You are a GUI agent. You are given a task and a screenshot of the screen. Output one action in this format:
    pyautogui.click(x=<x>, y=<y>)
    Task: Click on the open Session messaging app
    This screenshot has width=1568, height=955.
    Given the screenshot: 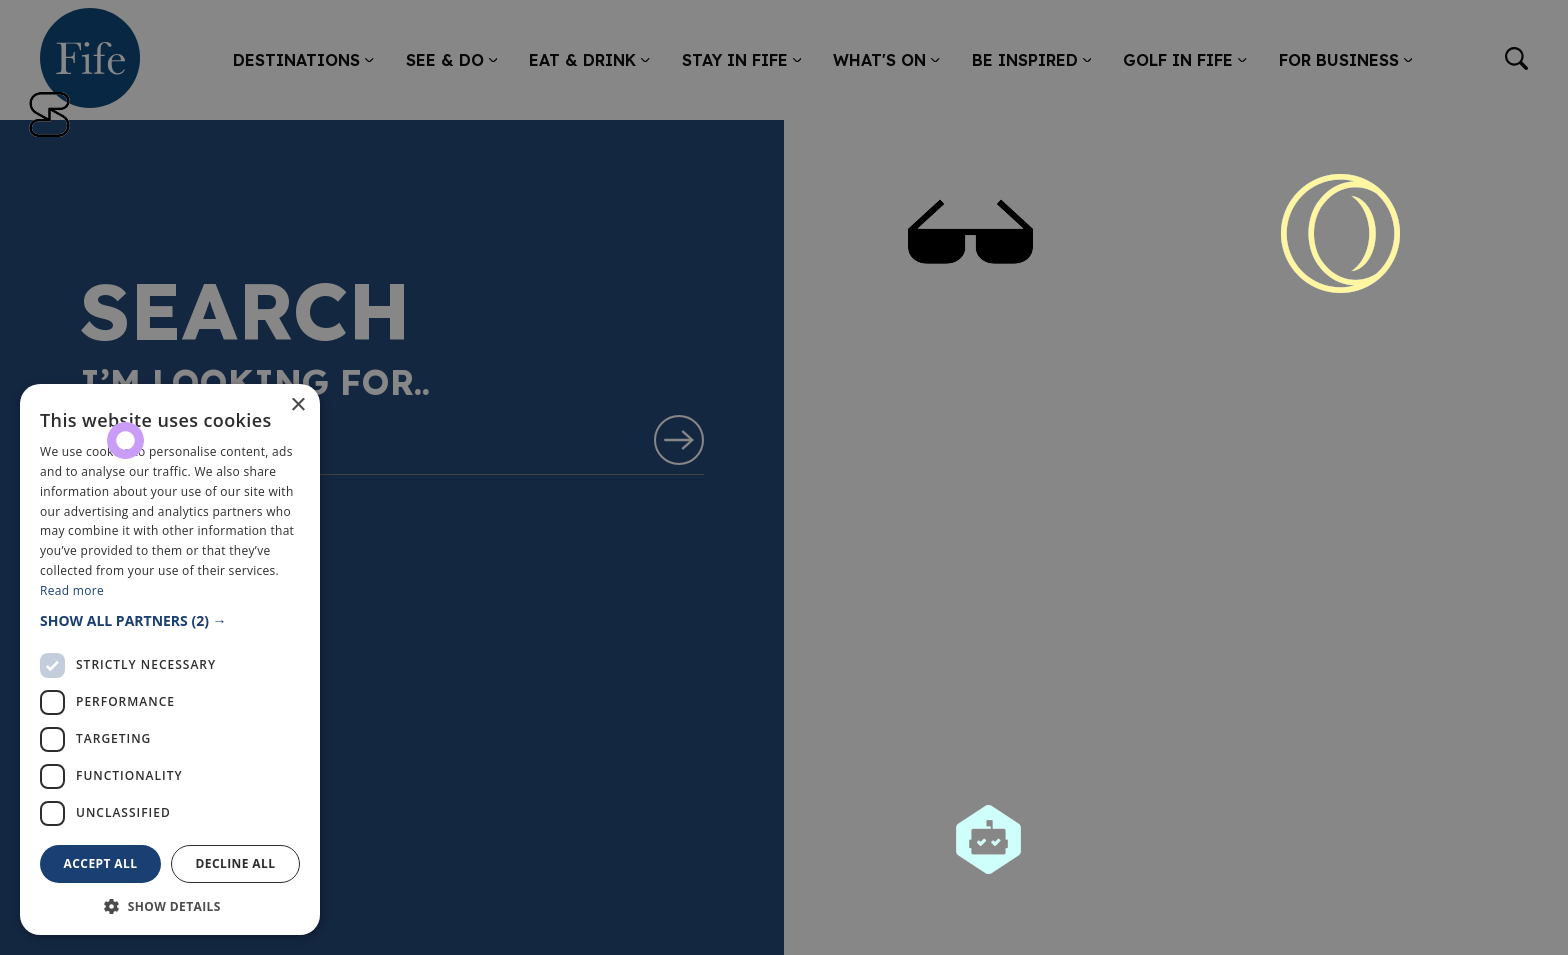 What is the action you would take?
    pyautogui.click(x=49, y=114)
    